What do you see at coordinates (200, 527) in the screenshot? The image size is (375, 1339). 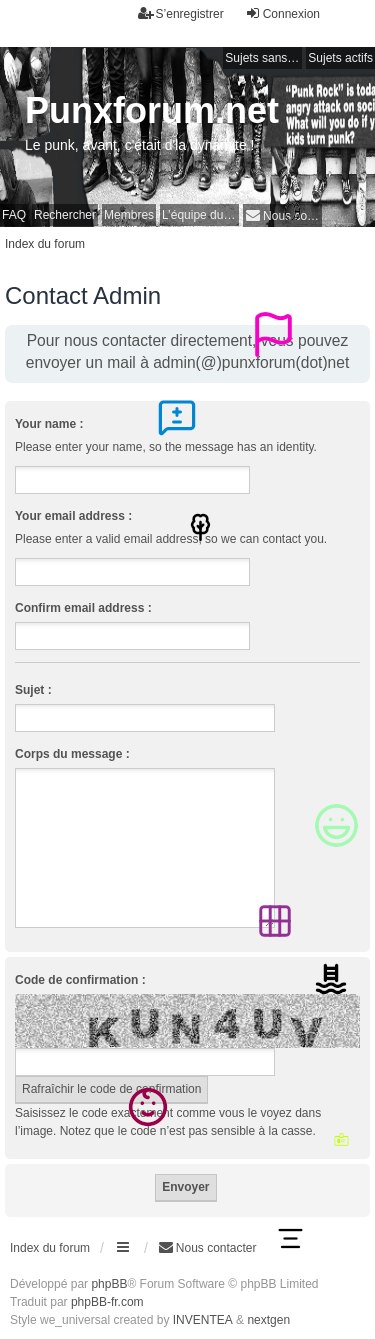 I see `view parks or nature areas nearby` at bounding box center [200, 527].